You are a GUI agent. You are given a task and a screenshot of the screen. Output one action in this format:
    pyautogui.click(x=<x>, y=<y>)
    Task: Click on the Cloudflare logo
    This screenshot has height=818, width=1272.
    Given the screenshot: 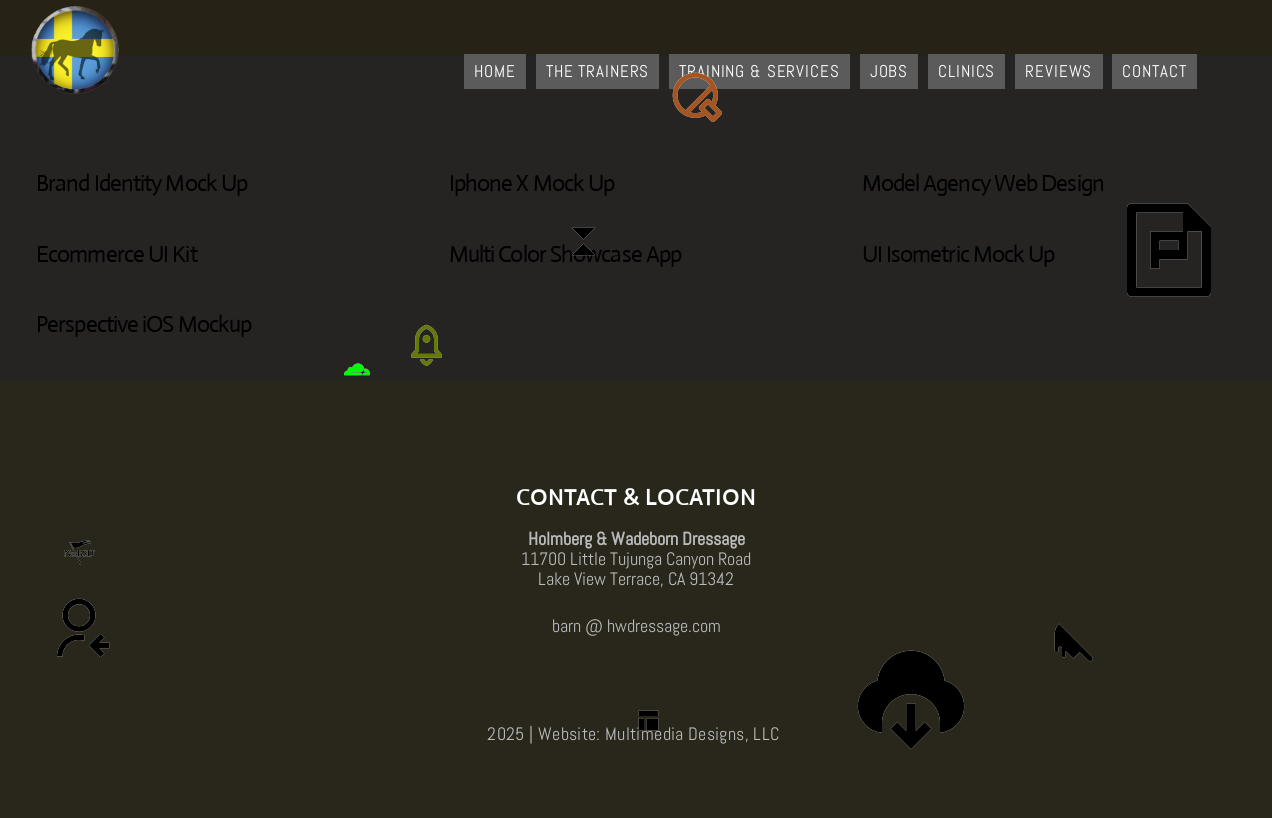 What is the action you would take?
    pyautogui.click(x=357, y=370)
    